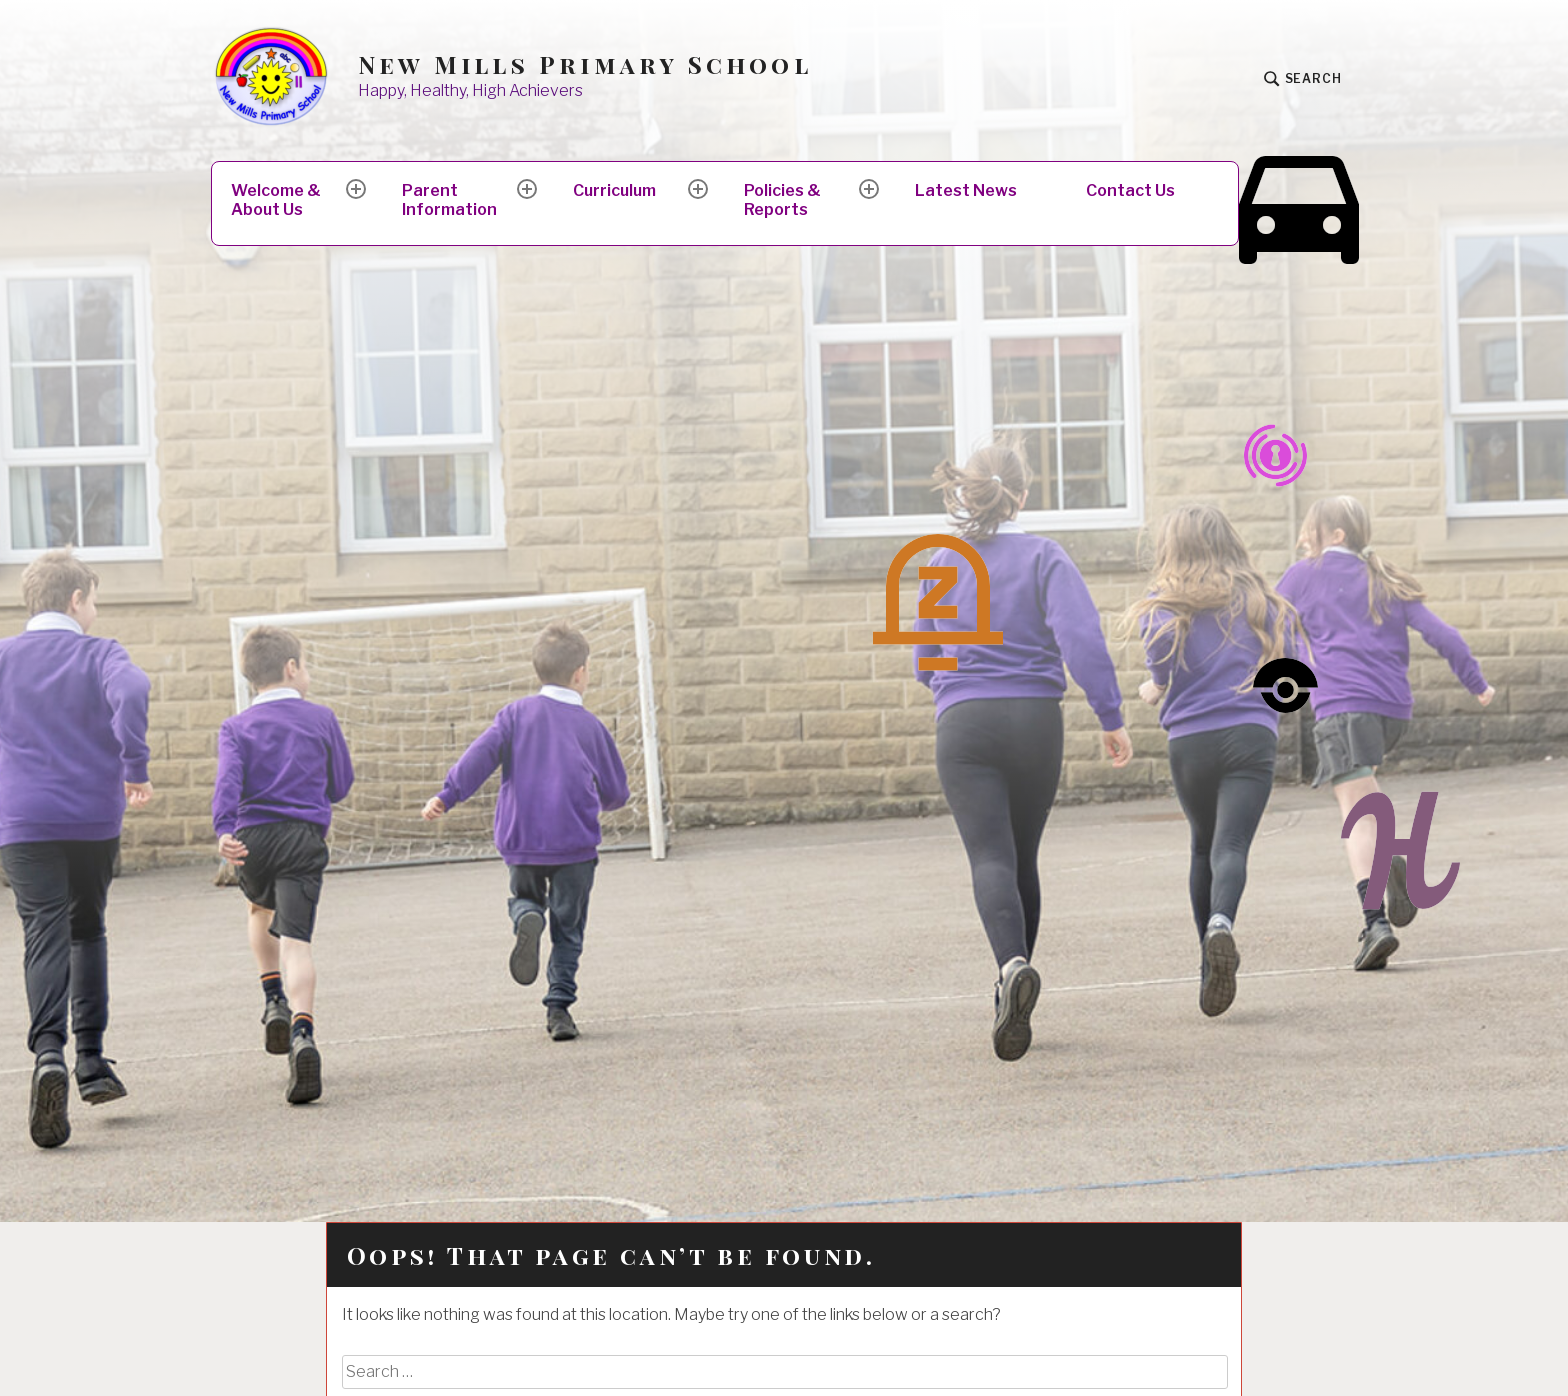 Image resolution: width=1568 pixels, height=1396 pixels. Describe the element at coordinates (938, 599) in the screenshot. I see `snooze notifications temporarily` at that location.